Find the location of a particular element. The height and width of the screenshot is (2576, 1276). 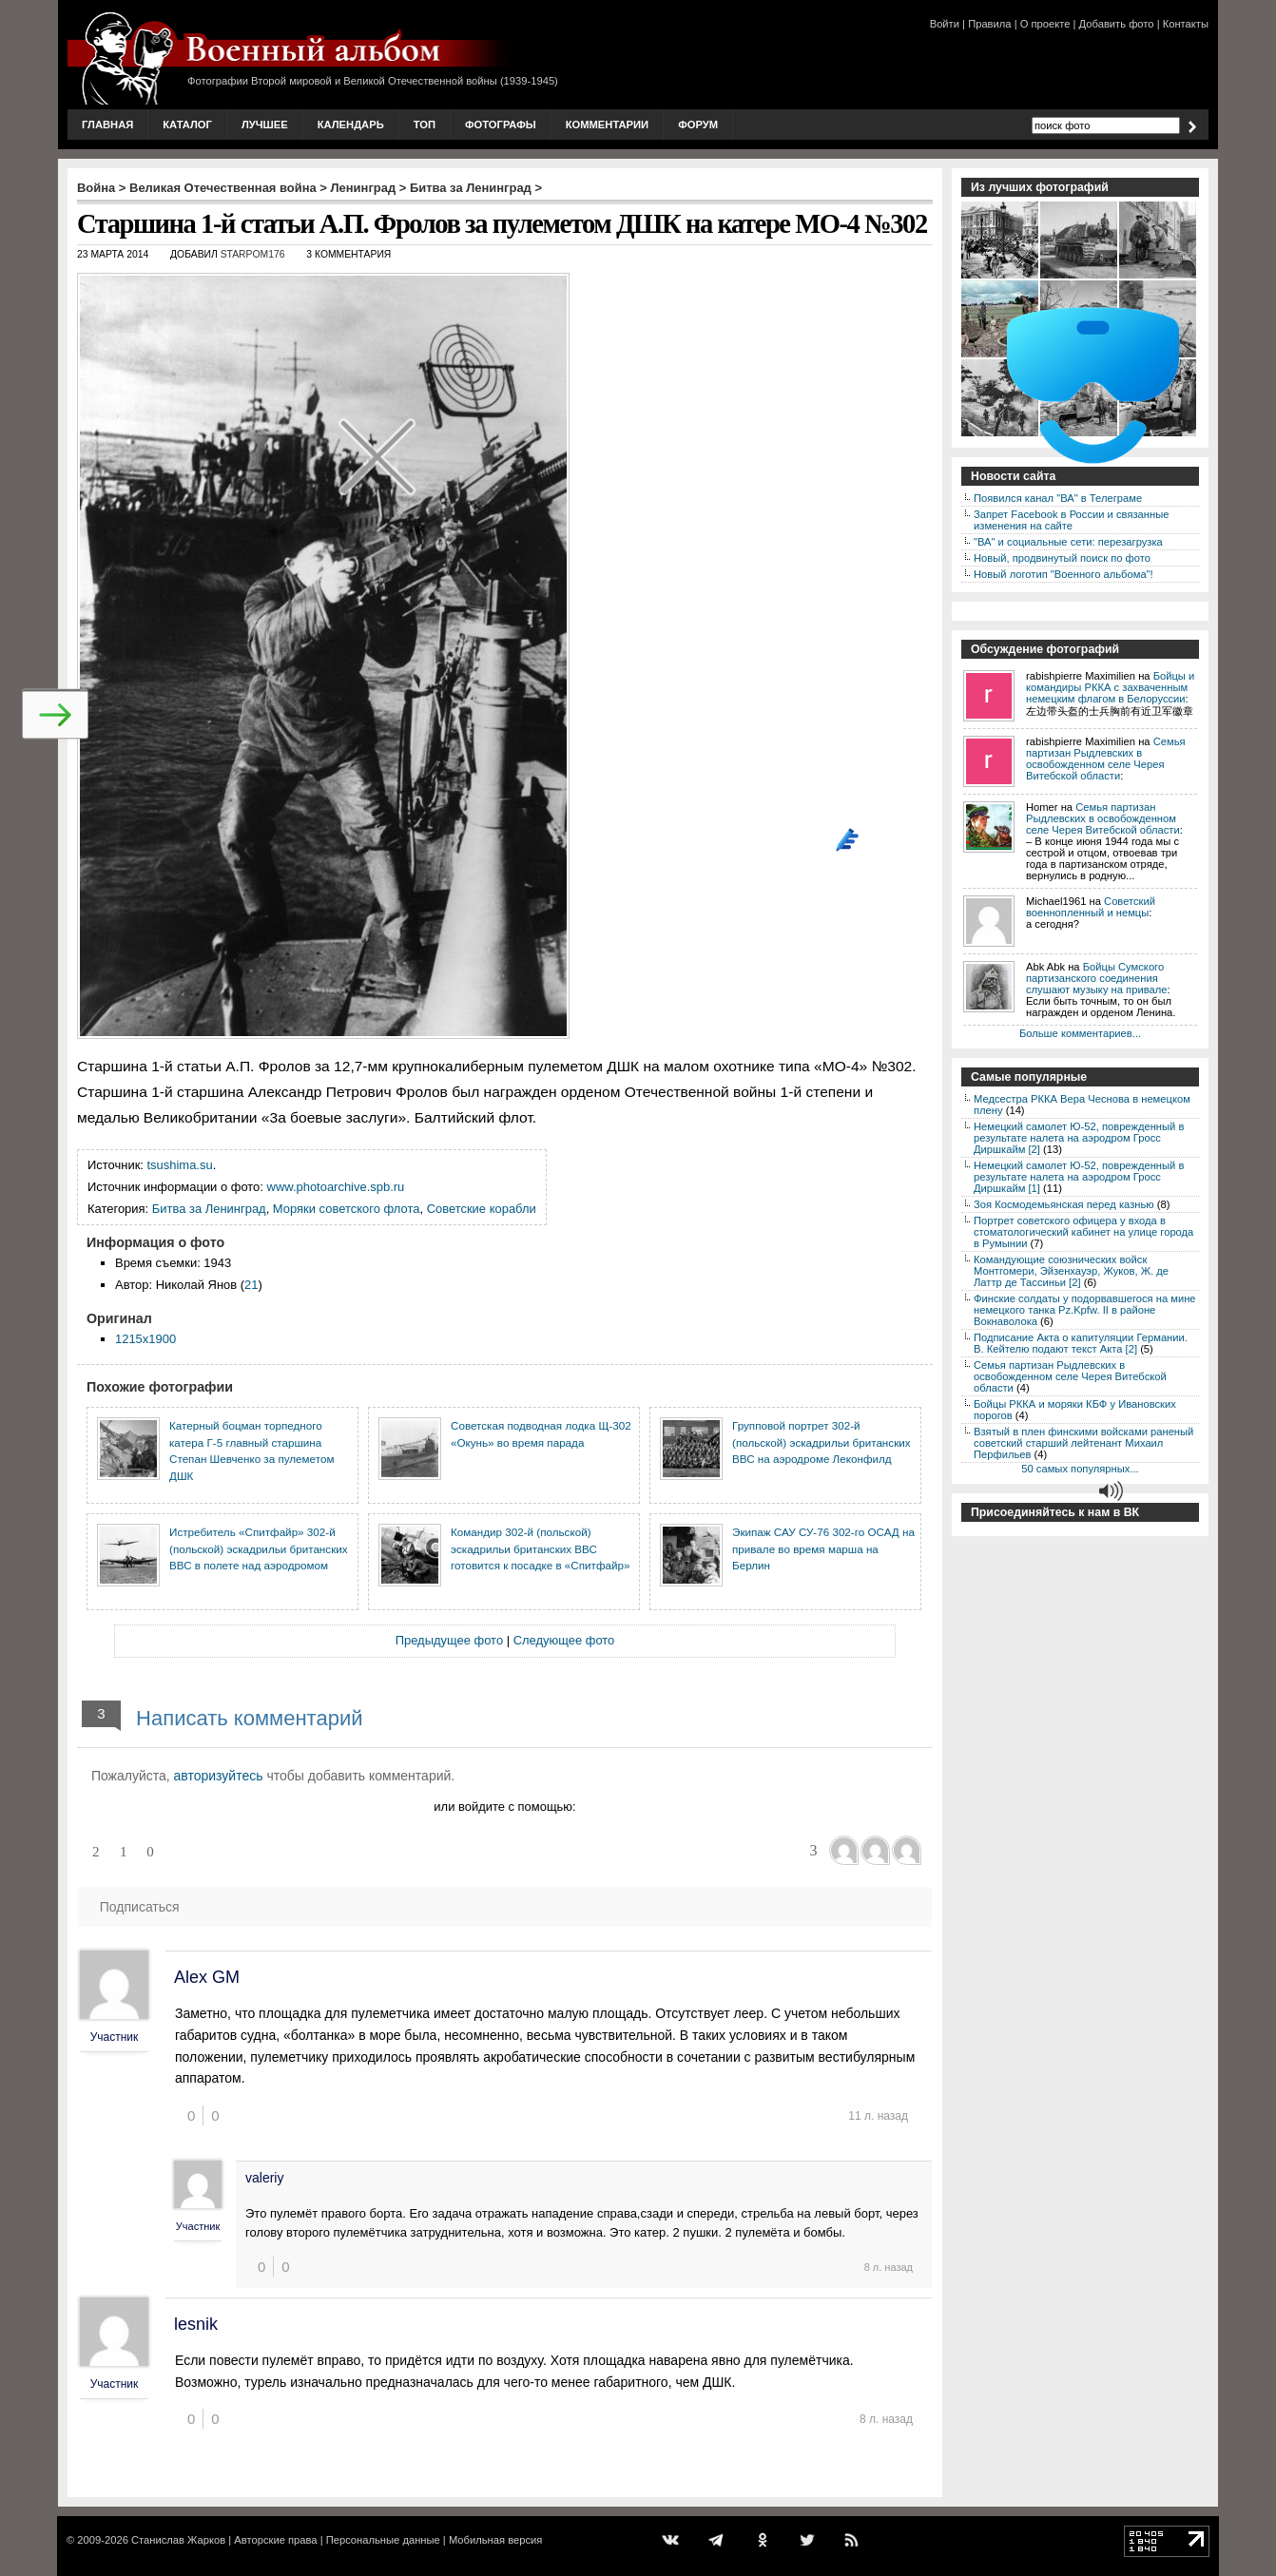

delete or remove an item is located at coordinates (339, 419).